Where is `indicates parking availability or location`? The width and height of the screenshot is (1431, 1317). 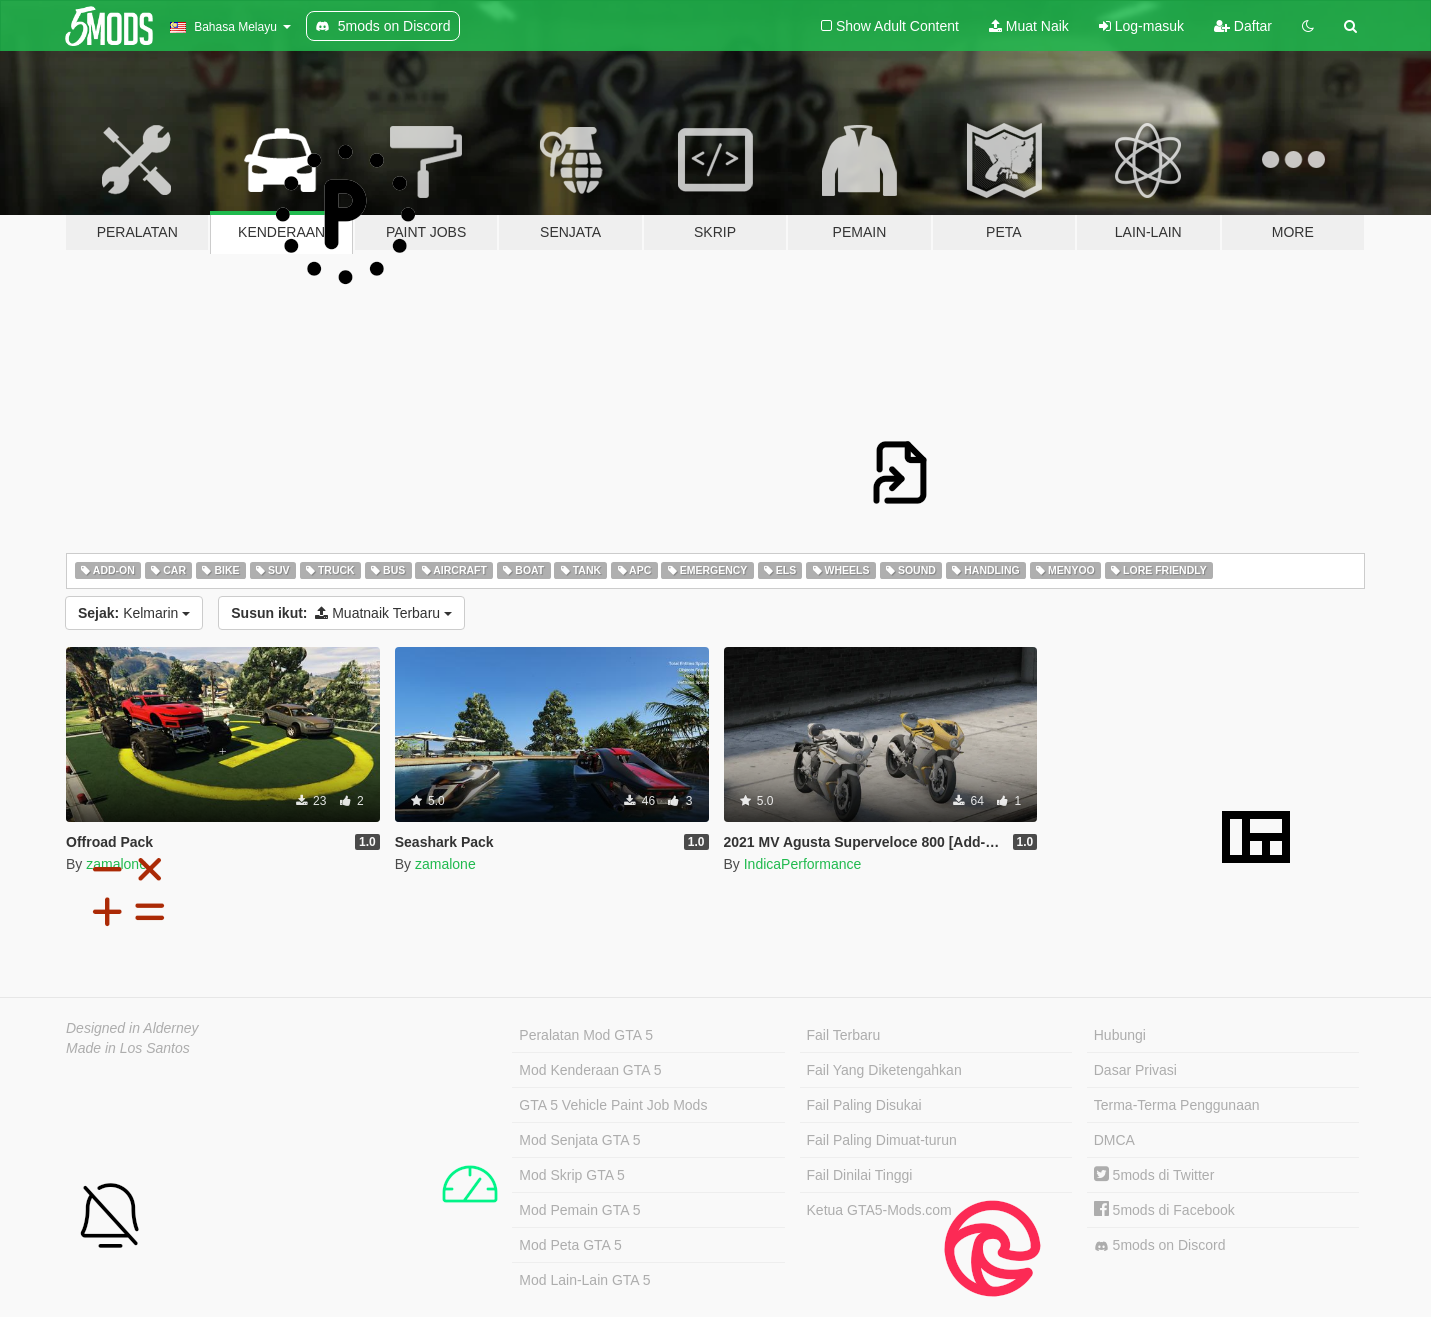
indicates parking availability or location is located at coordinates (345, 214).